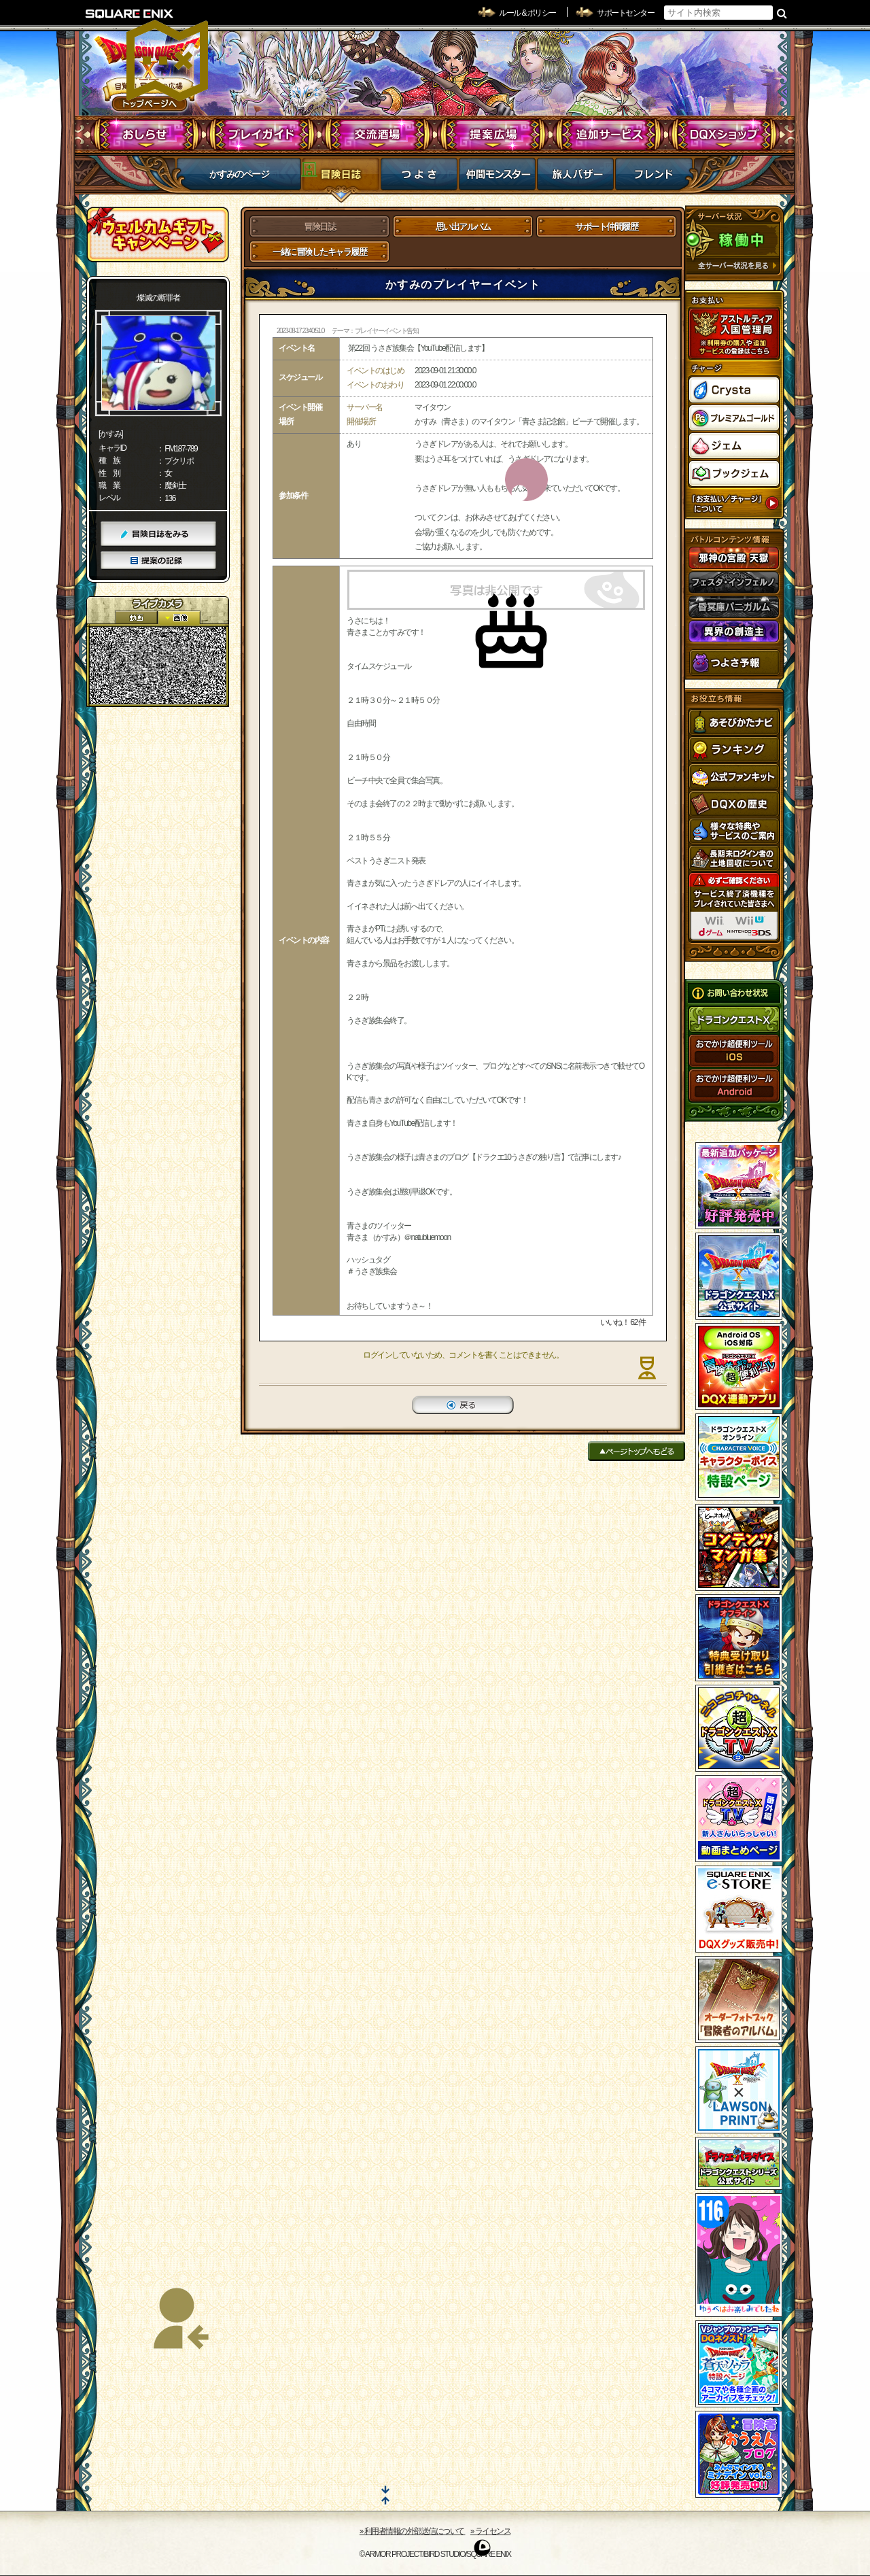 This screenshot has height=2576, width=870. What do you see at coordinates (511, 632) in the screenshot?
I see `view birthday or celebration events` at bounding box center [511, 632].